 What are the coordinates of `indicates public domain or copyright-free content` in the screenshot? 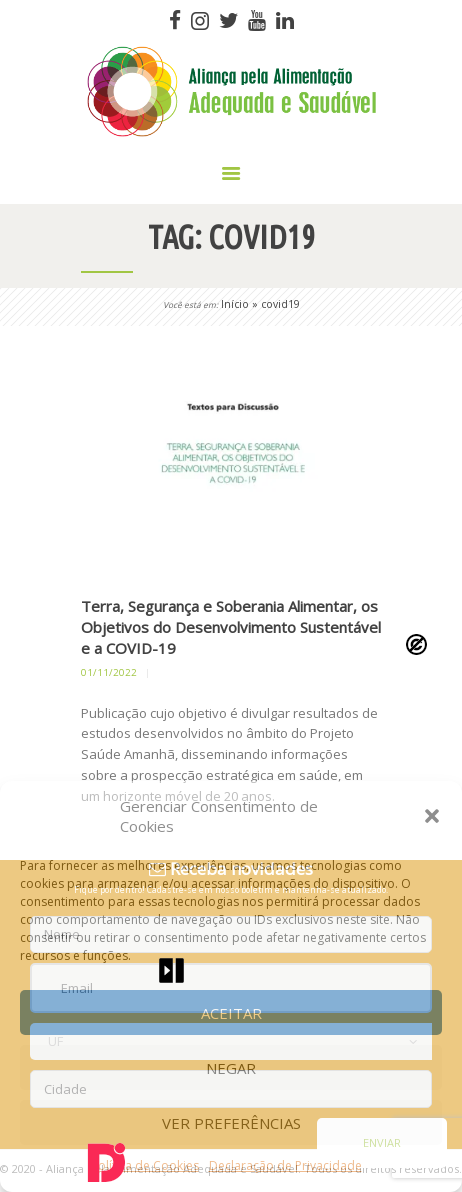 It's located at (416, 644).